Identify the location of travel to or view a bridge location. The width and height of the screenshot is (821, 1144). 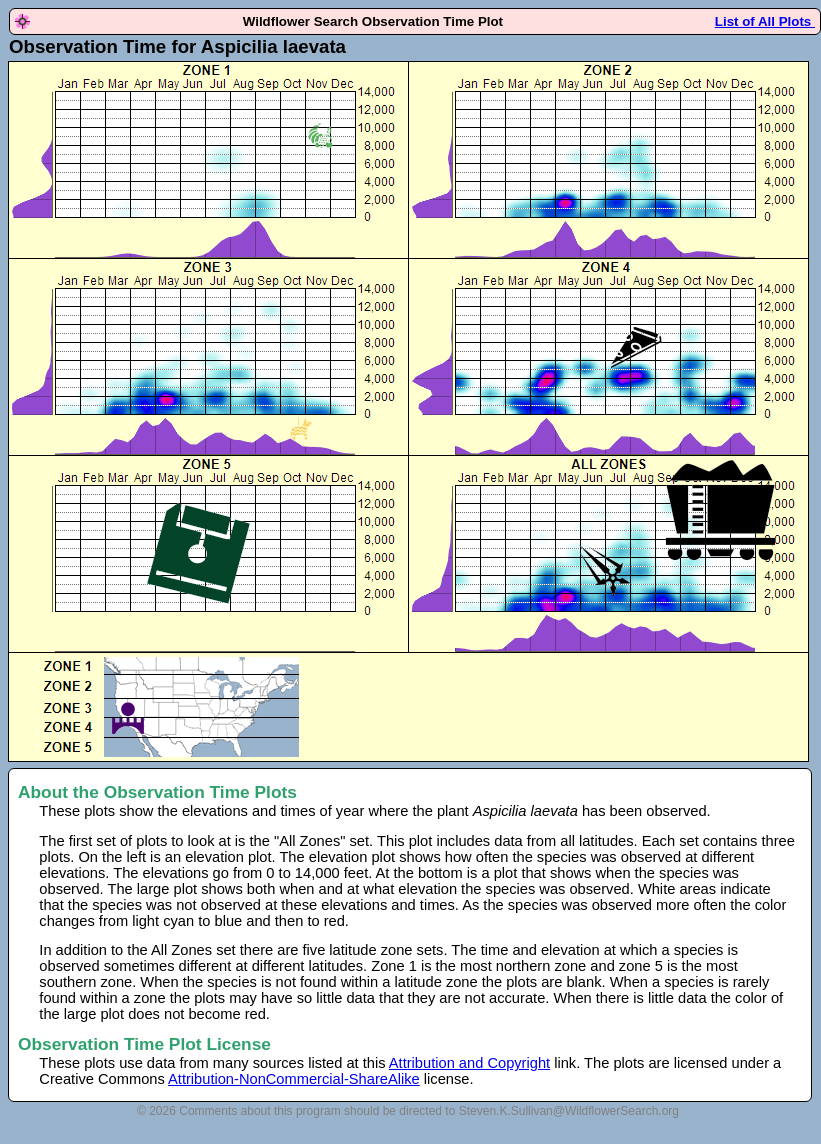
(128, 718).